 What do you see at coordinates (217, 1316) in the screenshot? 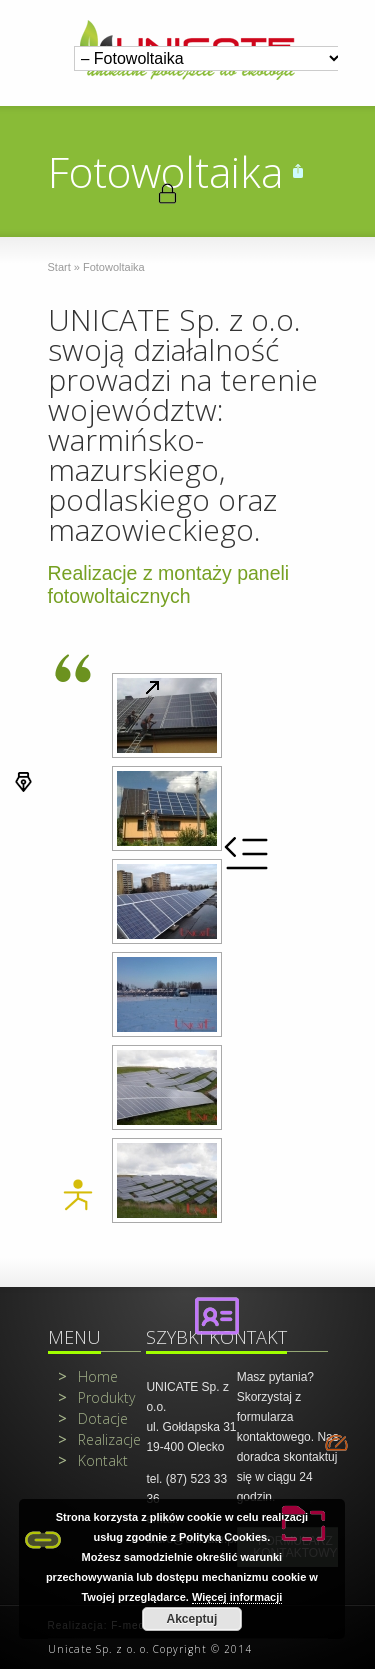
I see `view profile or account information` at bounding box center [217, 1316].